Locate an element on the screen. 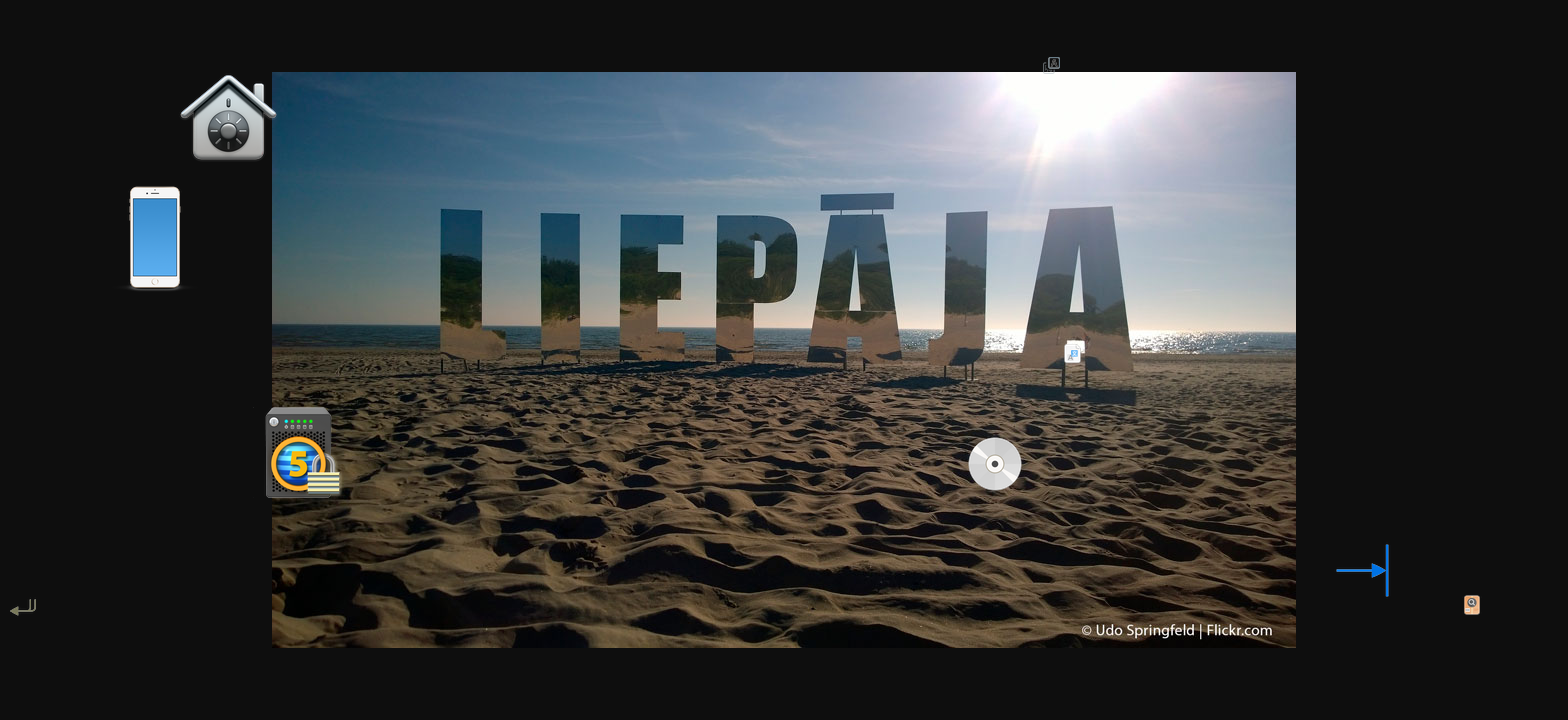  locked RAID 5 storage array is located at coordinates (298, 452).